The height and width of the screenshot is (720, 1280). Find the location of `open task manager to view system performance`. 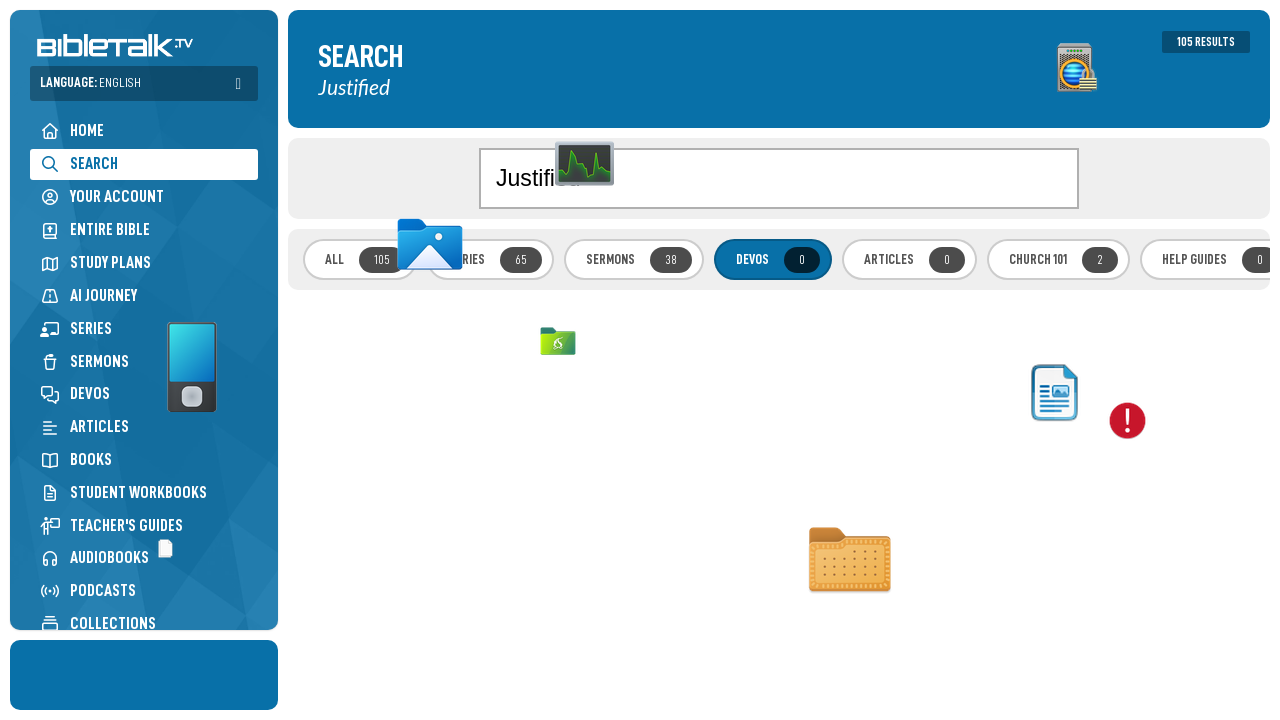

open task manager to view system performance is located at coordinates (584, 163).